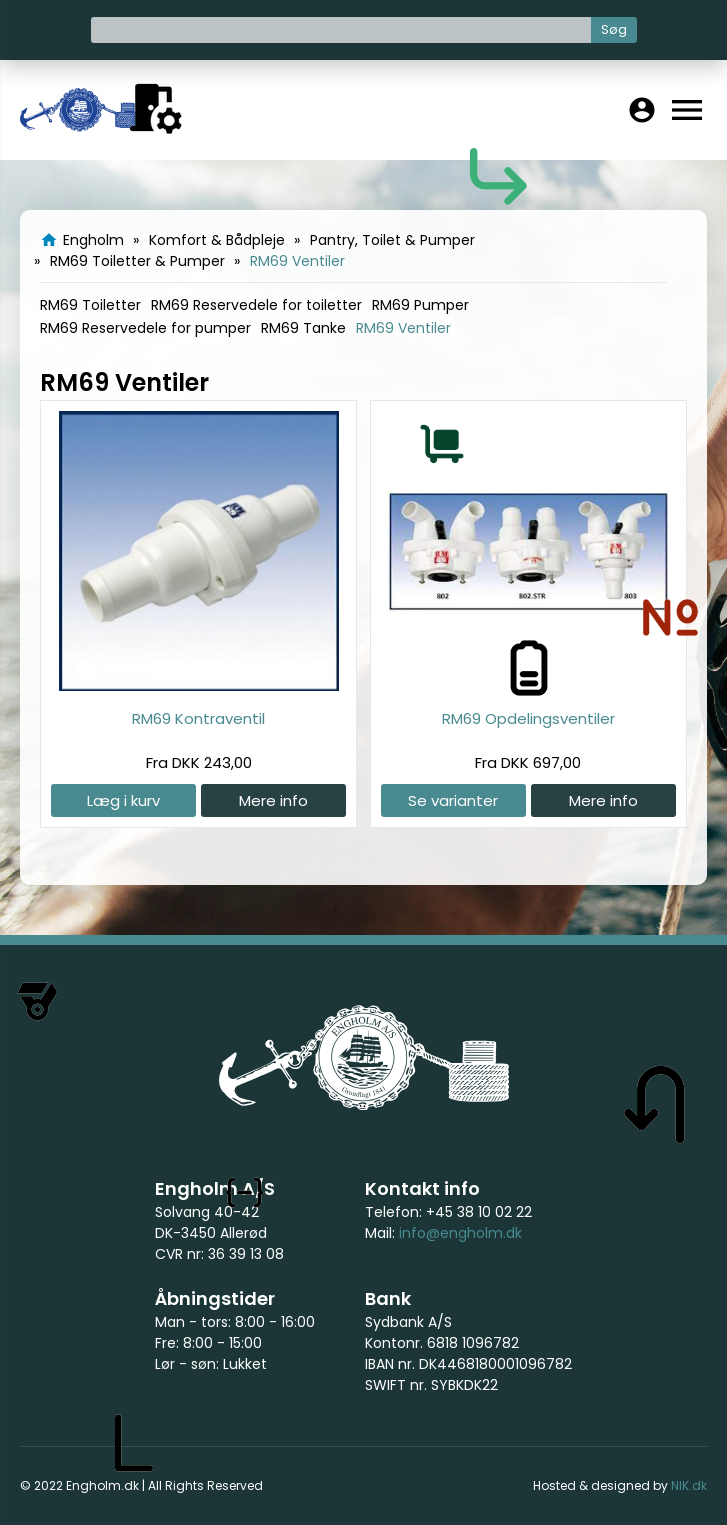 The image size is (727, 1525). I want to click on view achievements or awards, so click(37, 1001).